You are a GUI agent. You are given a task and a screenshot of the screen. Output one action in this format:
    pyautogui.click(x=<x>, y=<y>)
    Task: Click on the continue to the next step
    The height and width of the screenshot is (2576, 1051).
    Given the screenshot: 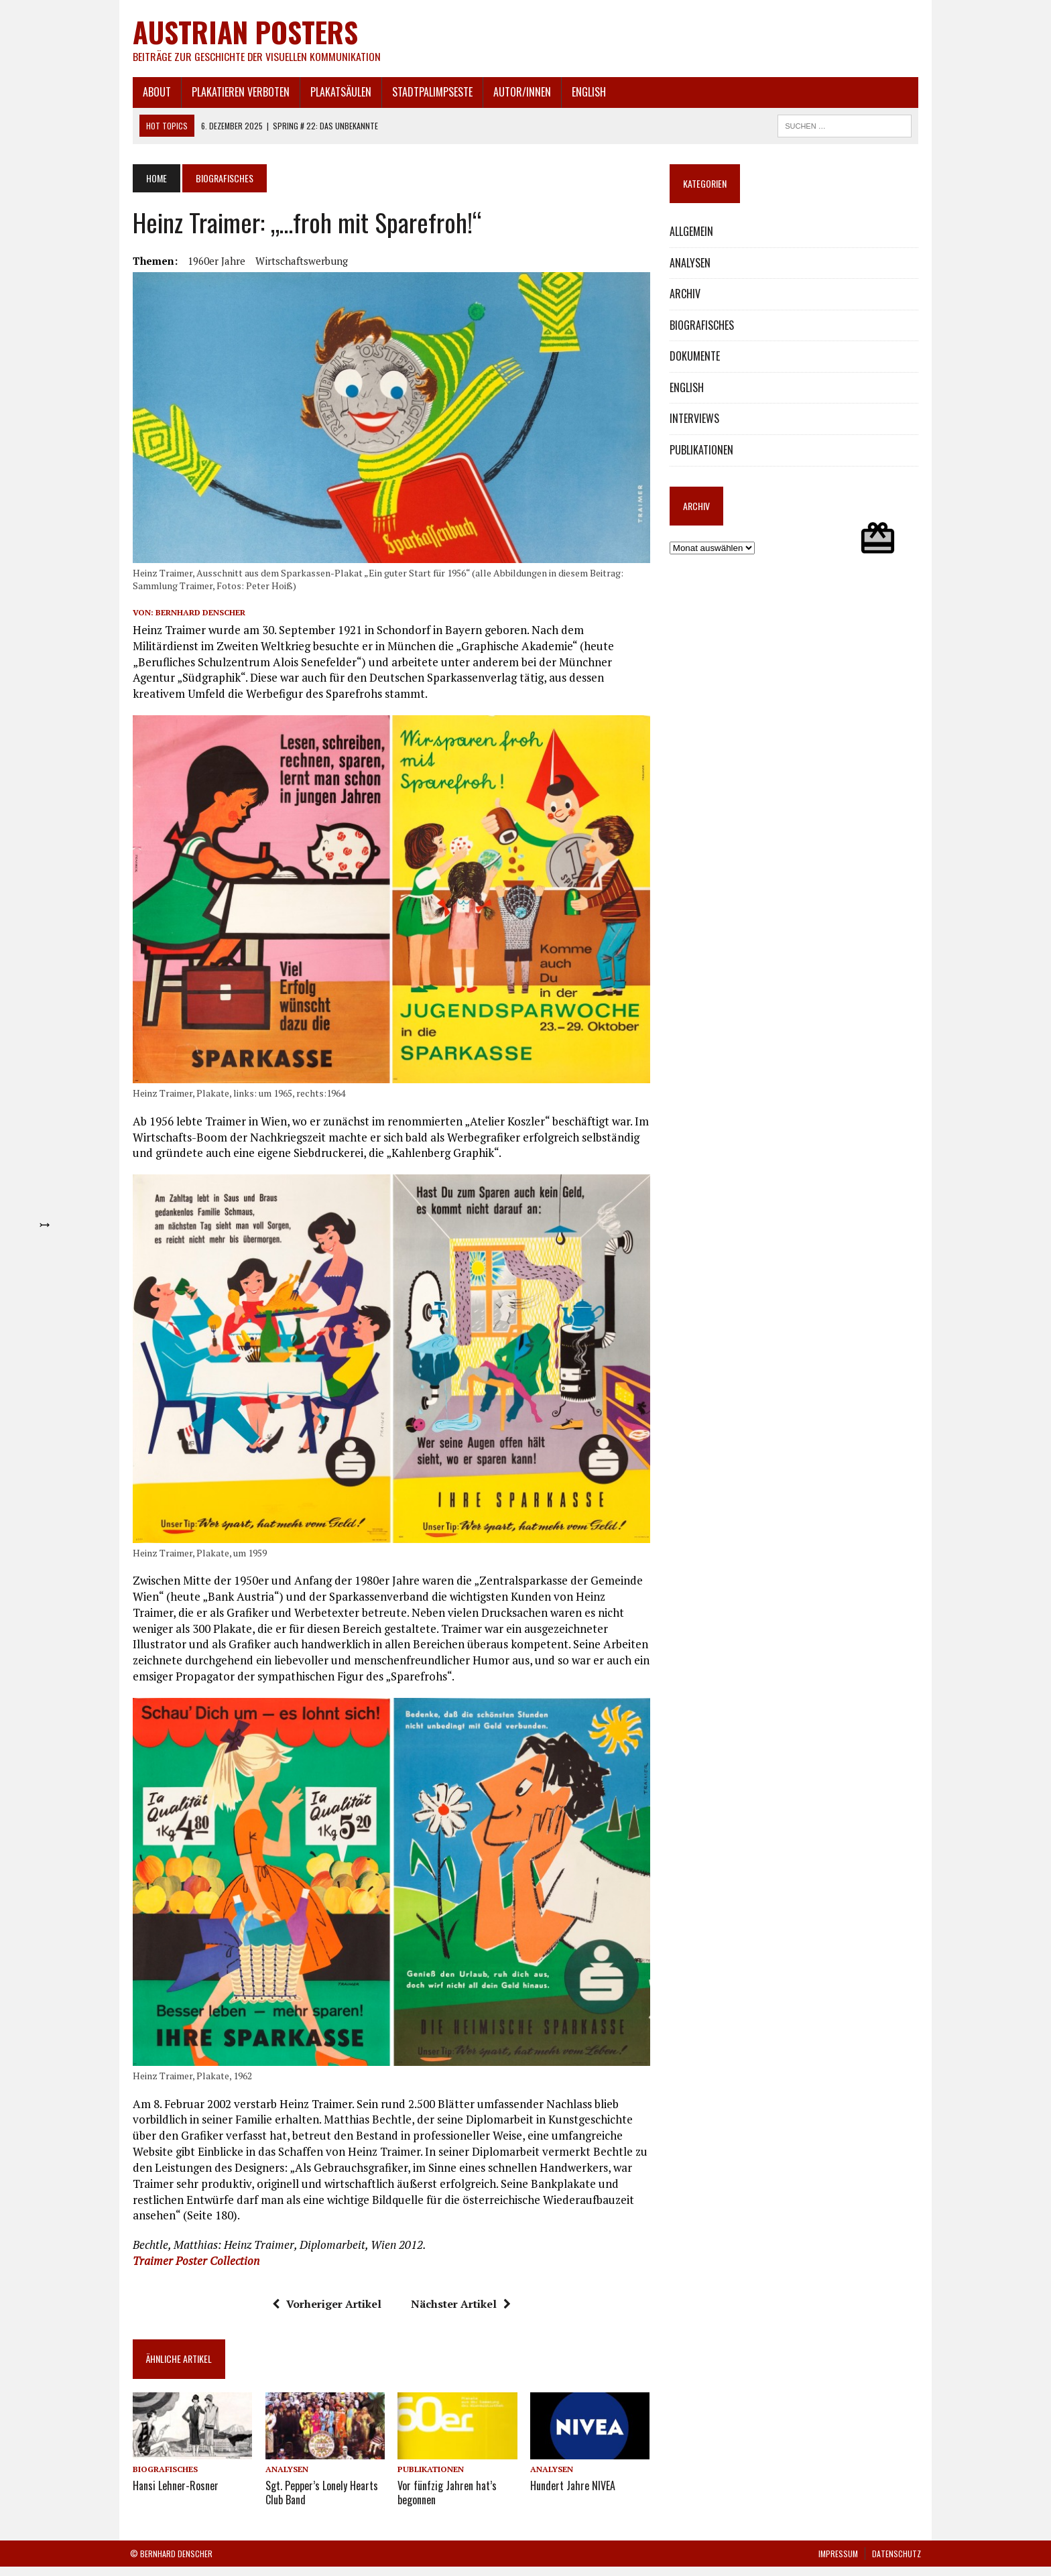 What is the action you would take?
    pyautogui.click(x=44, y=1225)
    